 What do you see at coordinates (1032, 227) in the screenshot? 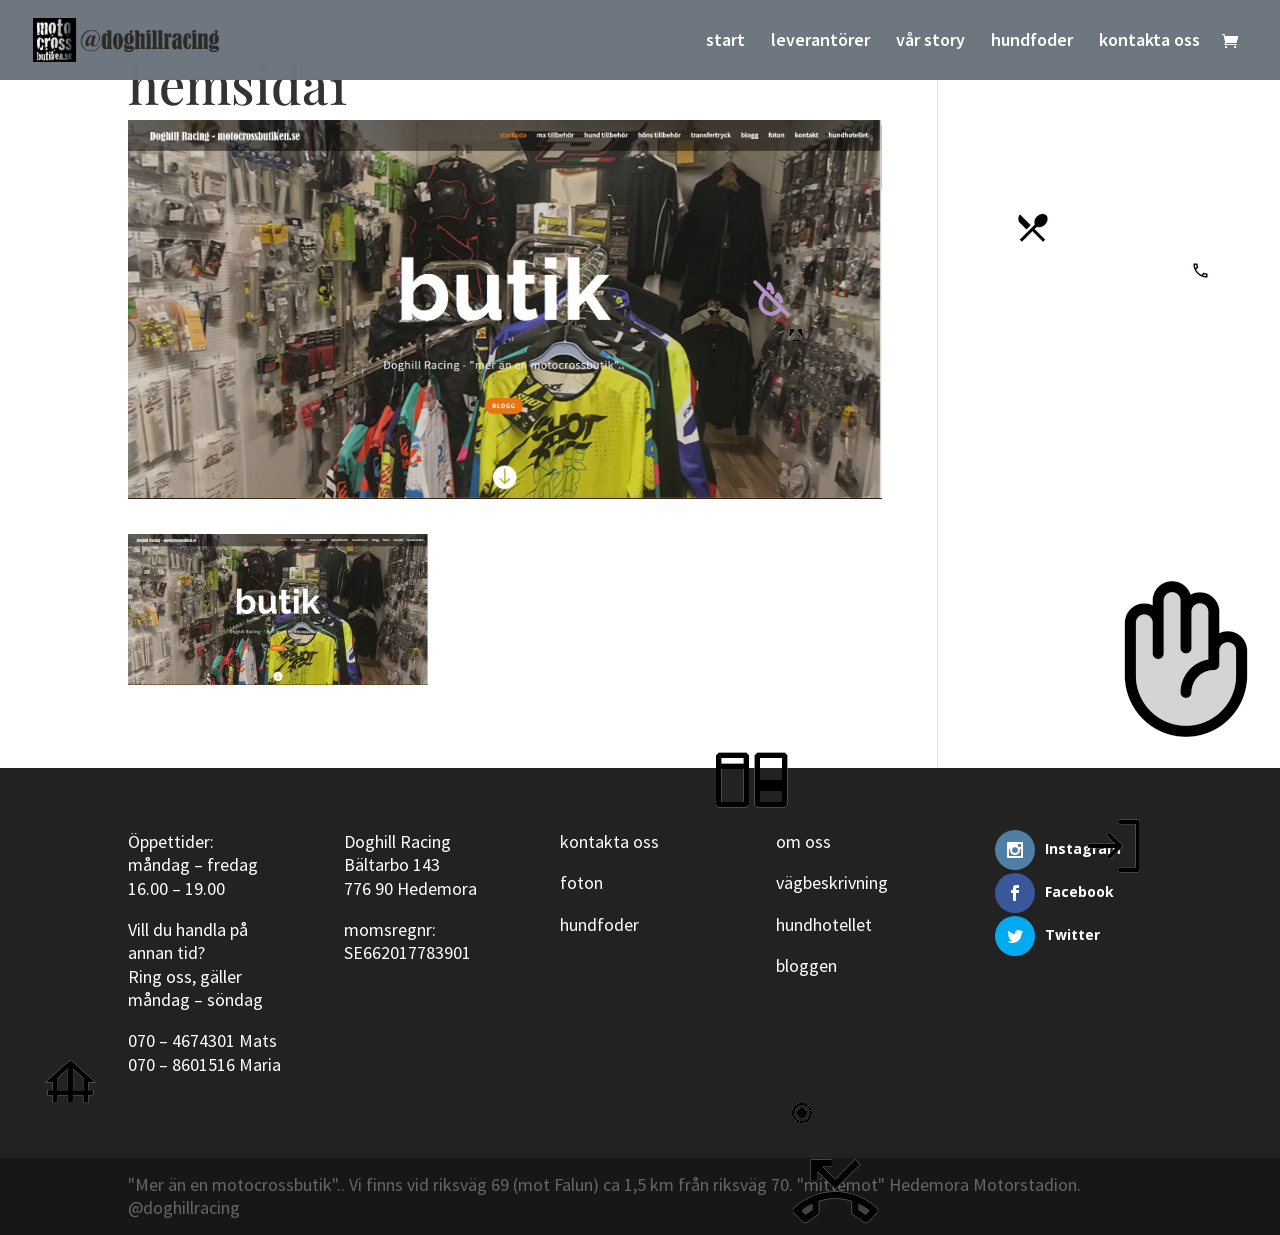
I see `view restaurant or dining options` at bounding box center [1032, 227].